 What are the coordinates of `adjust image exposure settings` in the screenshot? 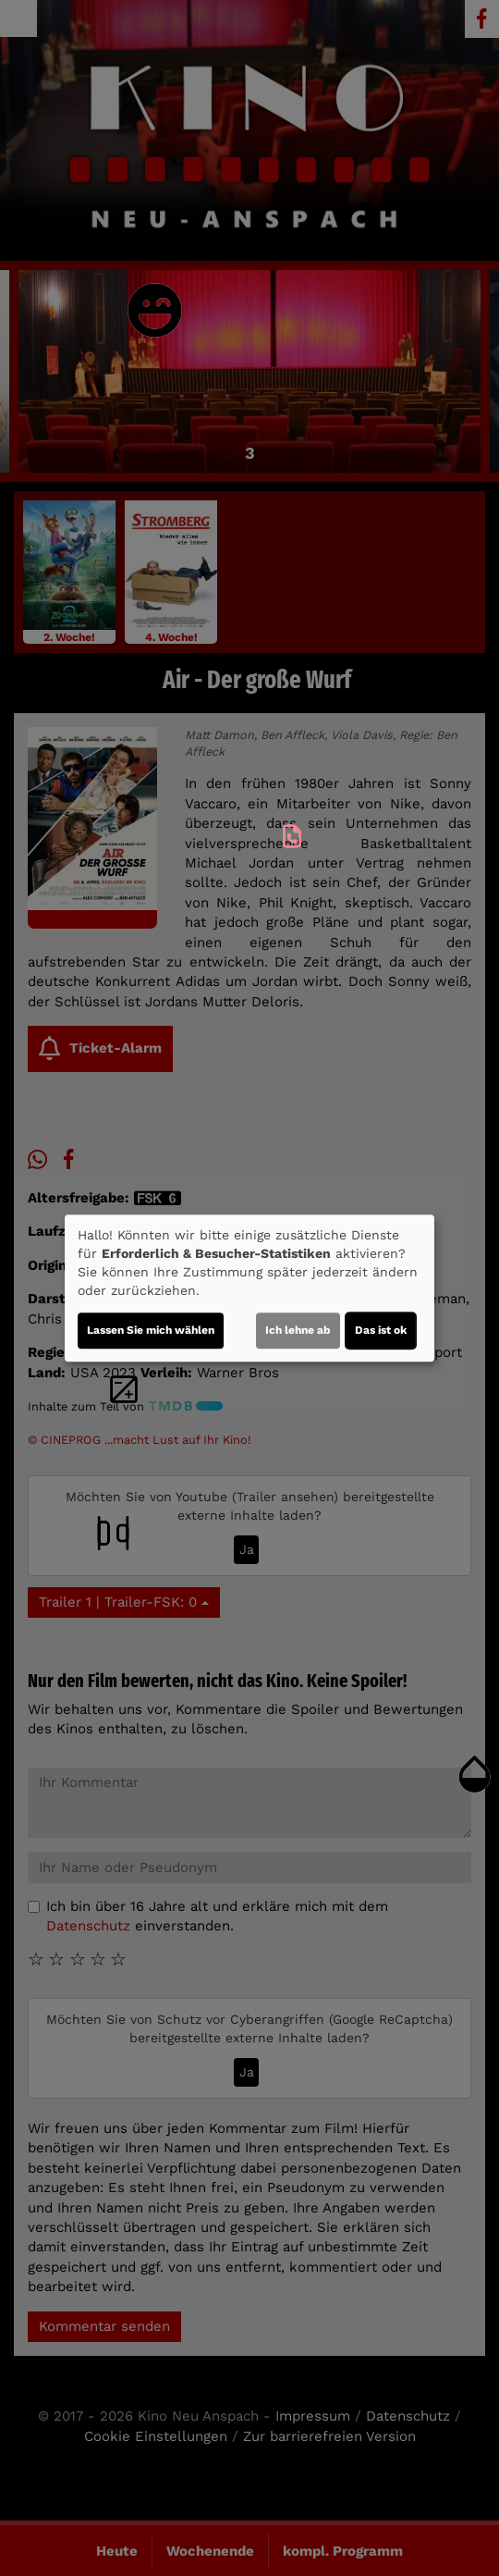 It's located at (124, 1389).